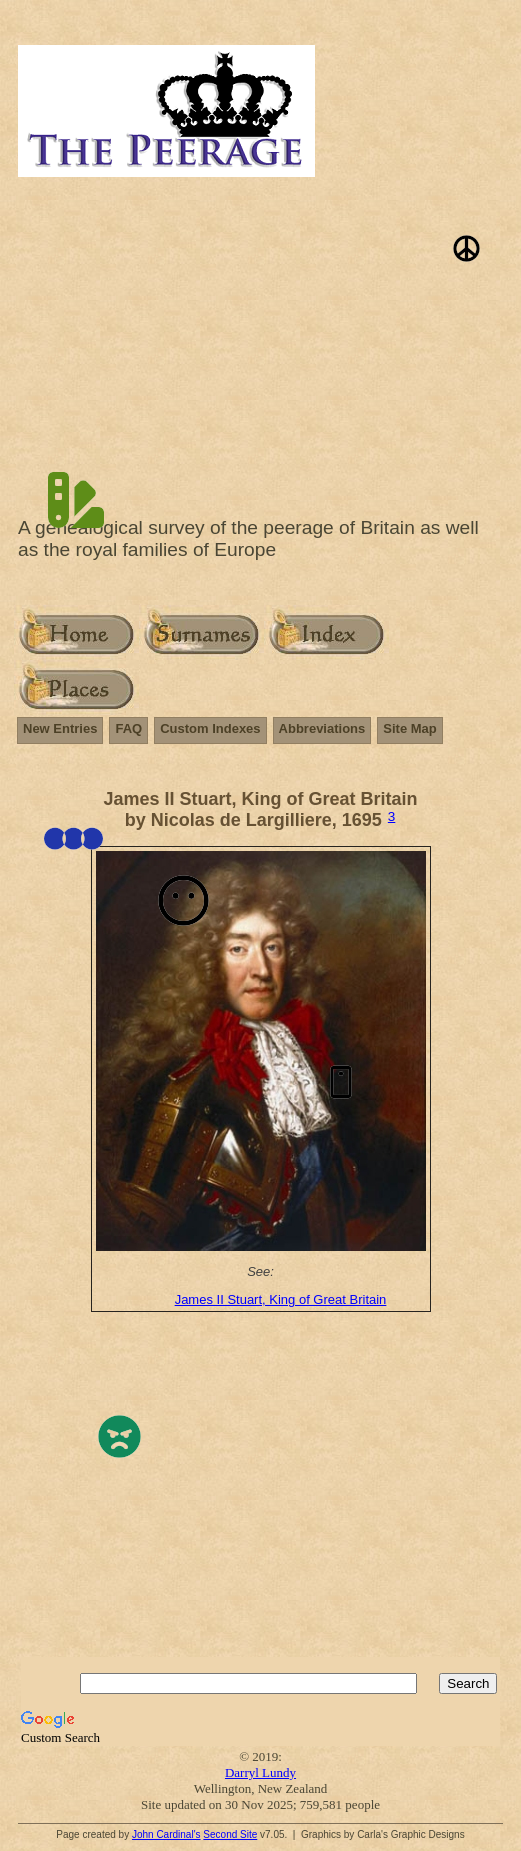 This screenshot has width=521, height=1851. What do you see at coordinates (341, 1082) in the screenshot?
I see `access device camera through mobile app` at bounding box center [341, 1082].